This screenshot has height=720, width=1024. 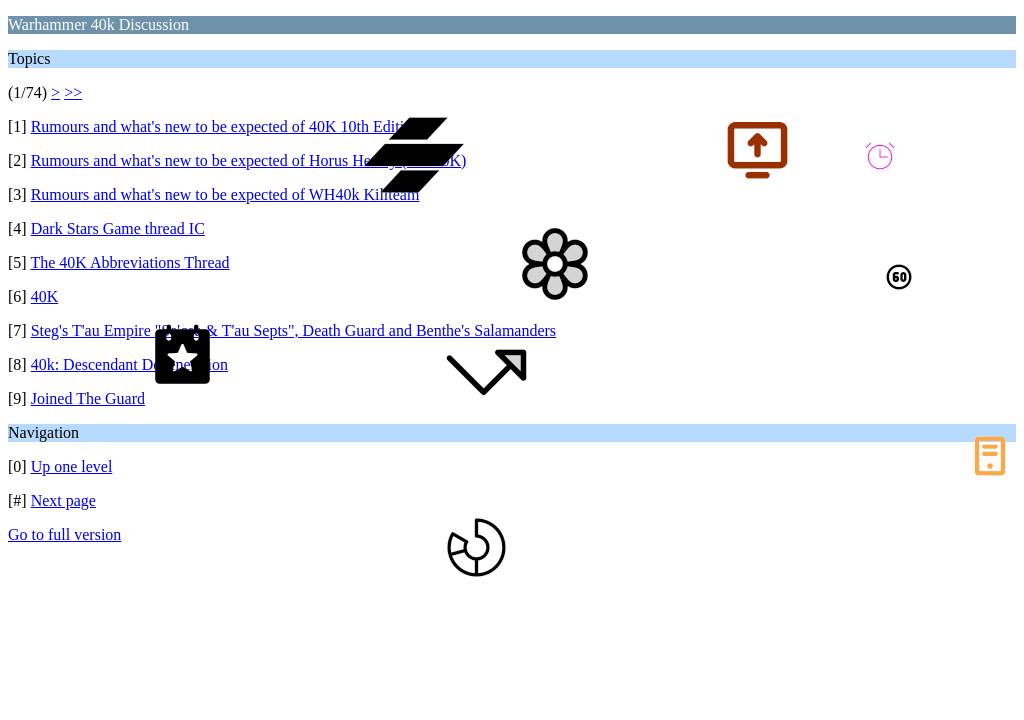 What do you see at coordinates (182, 356) in the screenshot?
I see `view starred or favorite events` at bounding box center [182, 356].